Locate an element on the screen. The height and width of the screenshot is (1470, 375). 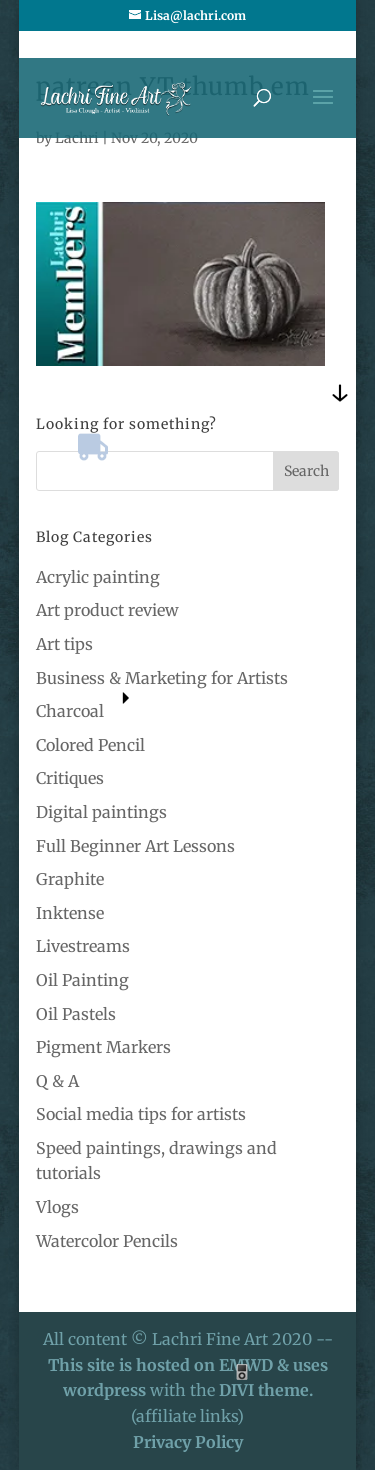
play media or start playback is located at coordinates (126, 698).